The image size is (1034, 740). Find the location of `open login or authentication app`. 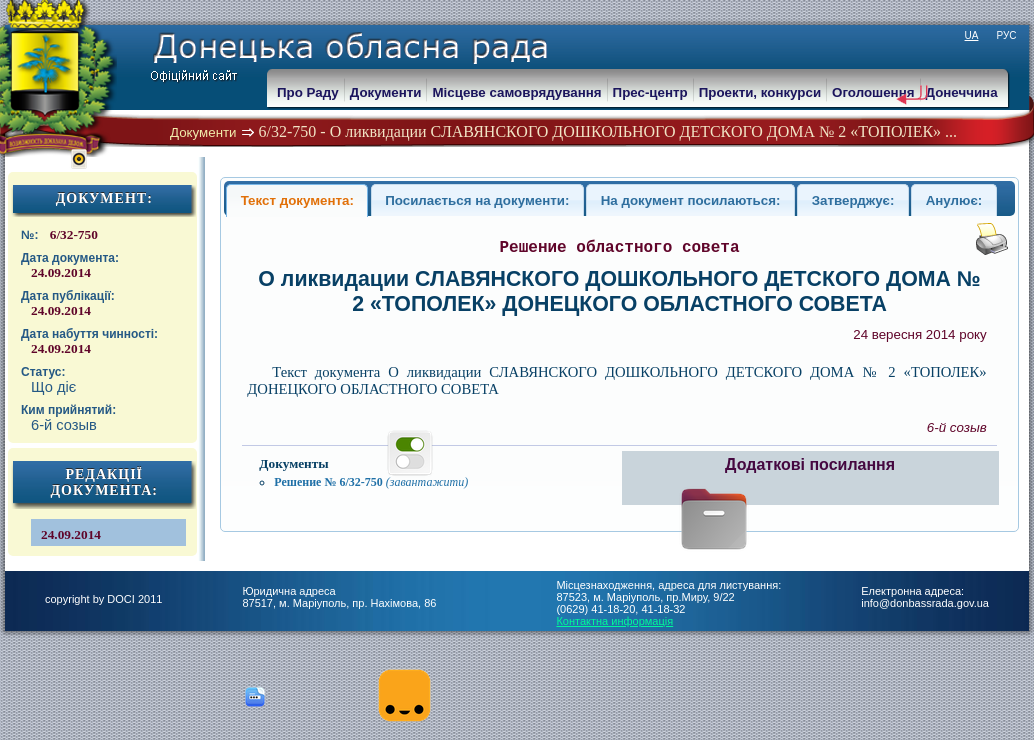

open login or authentication app is located at coordinates (255, 697).